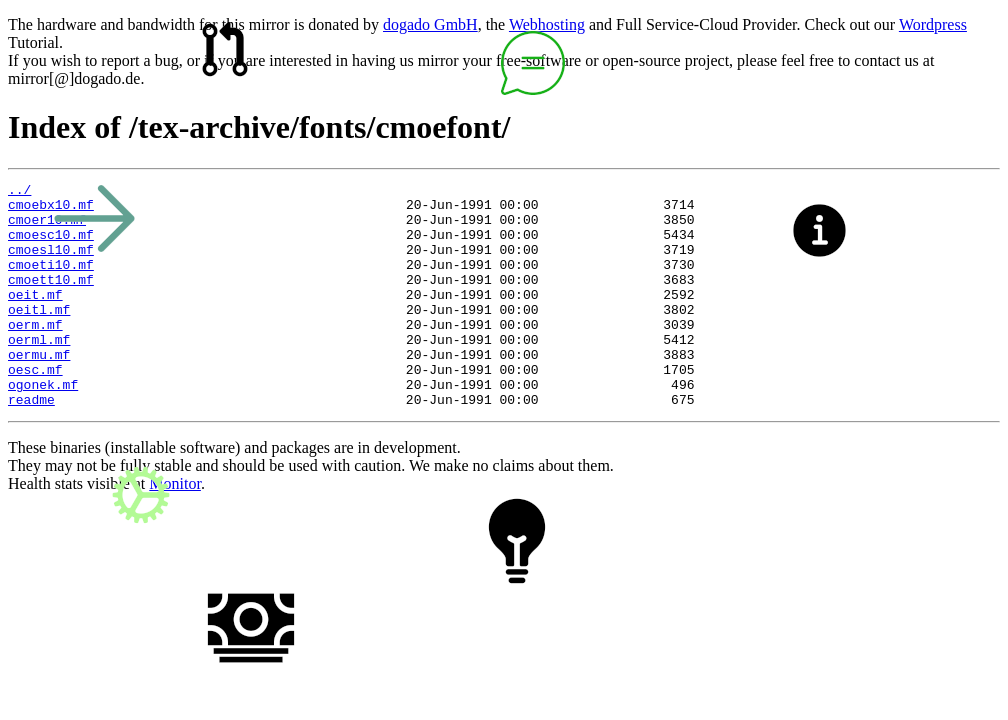 This screenshot has height=720, width=1008. Describe the element at coordinates (251, 628) in the screenshot. I see `view your cash balance` at that location.